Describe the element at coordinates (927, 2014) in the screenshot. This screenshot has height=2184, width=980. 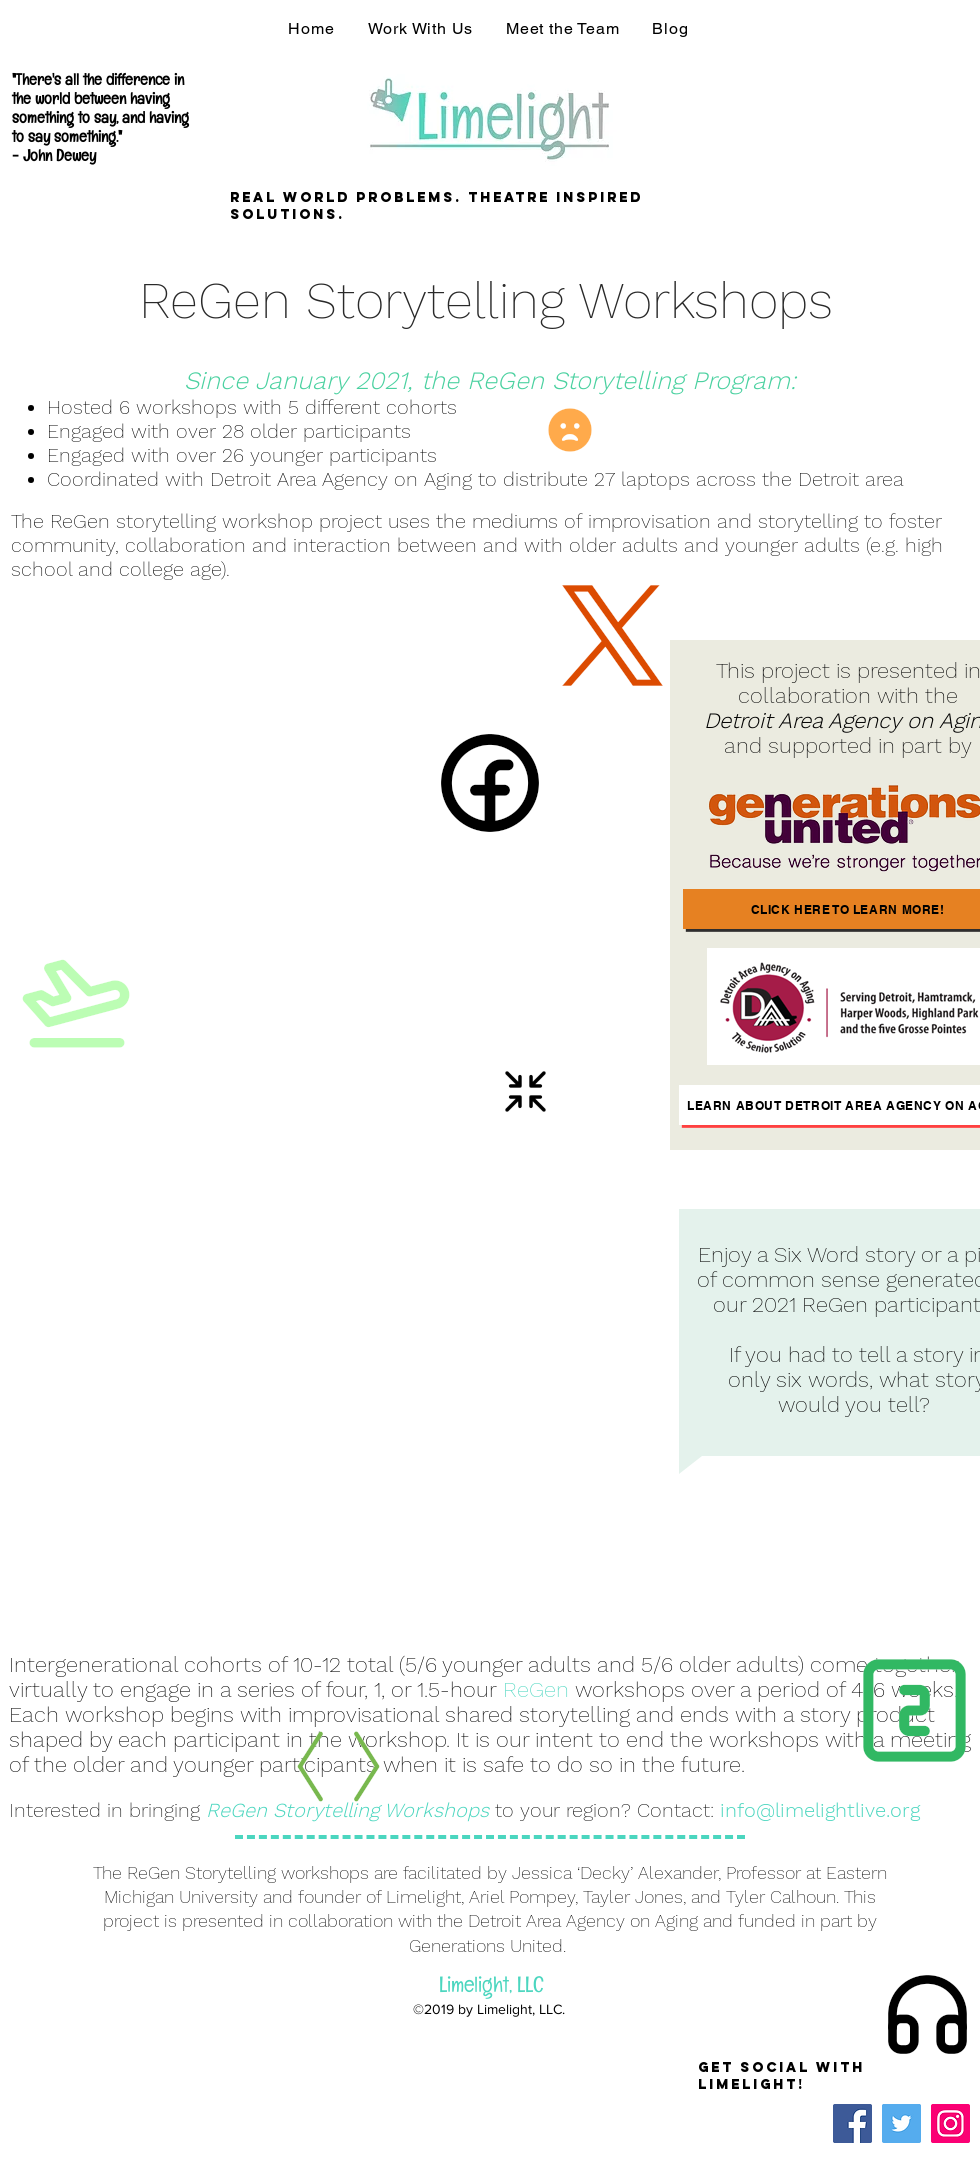
I see `access audio or music settings` at that location.